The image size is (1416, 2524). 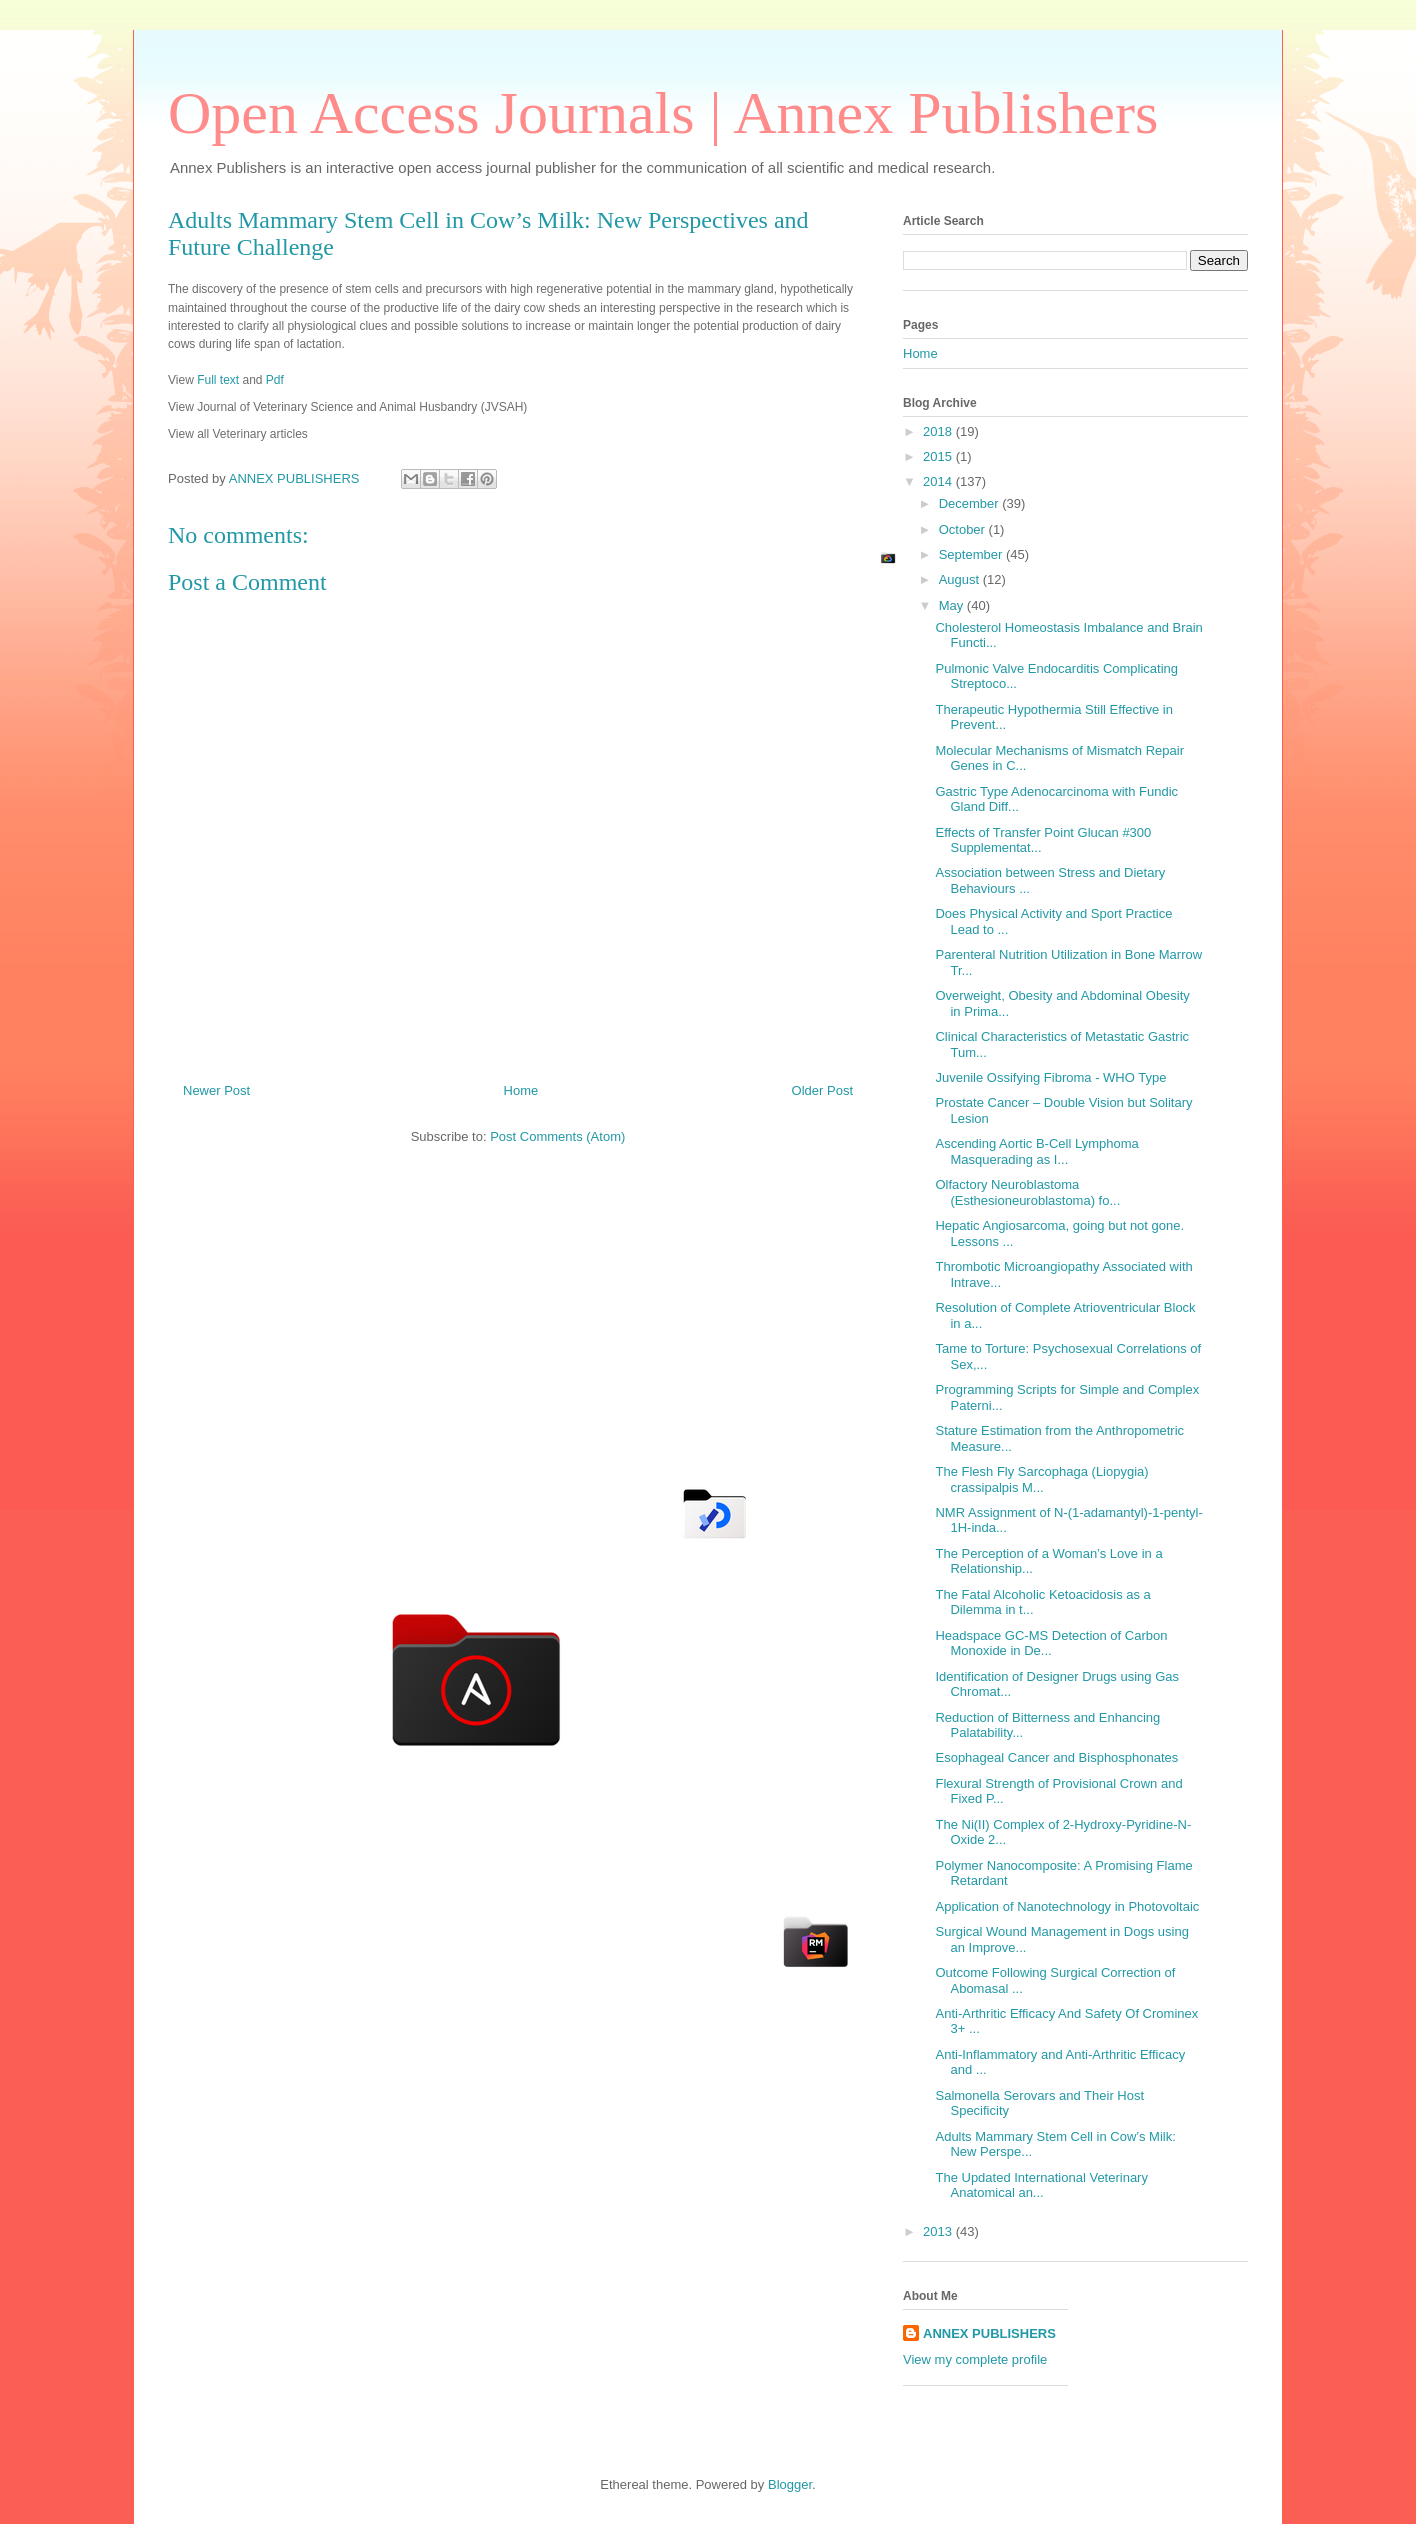 What do you see at coordinates (475, 1684) in the screenshot?
I see `folder containing ansible automation files` at bounding box center [475, 1684].